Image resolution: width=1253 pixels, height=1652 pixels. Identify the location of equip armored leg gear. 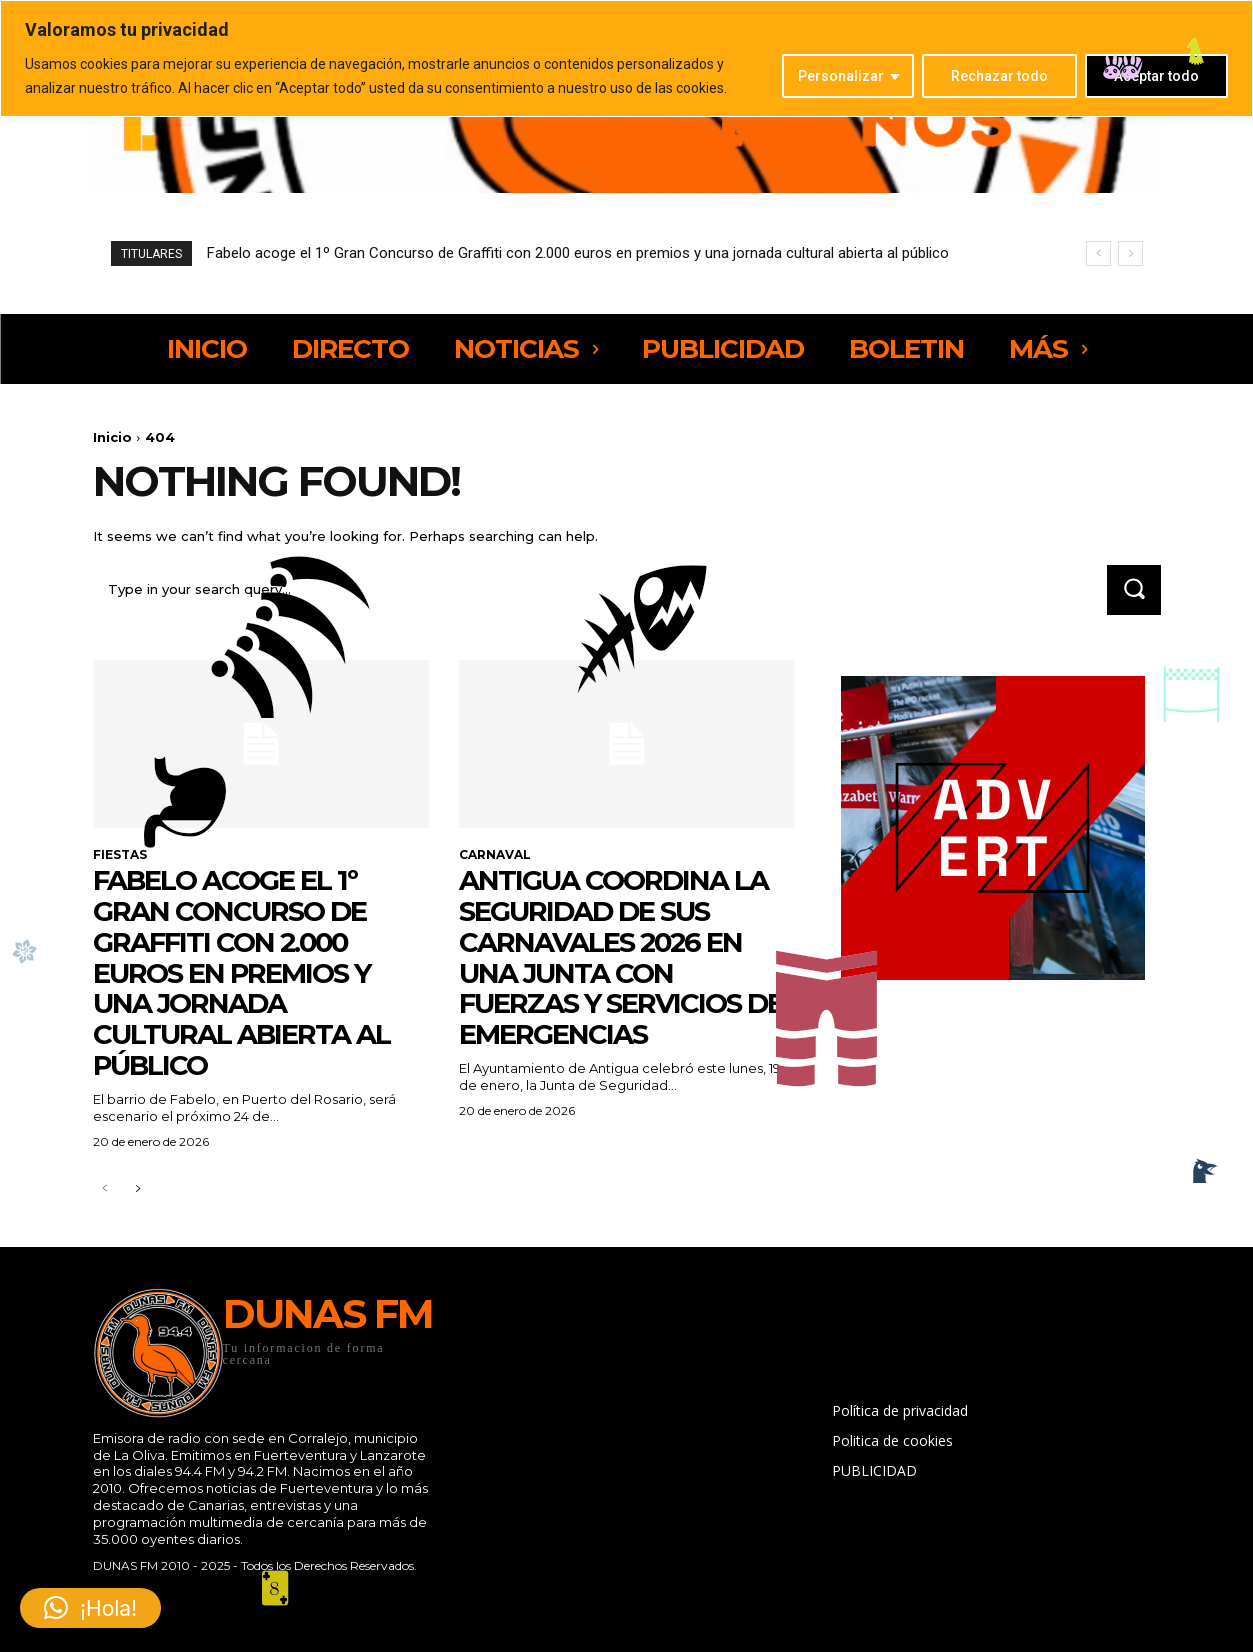
(826, 1018).